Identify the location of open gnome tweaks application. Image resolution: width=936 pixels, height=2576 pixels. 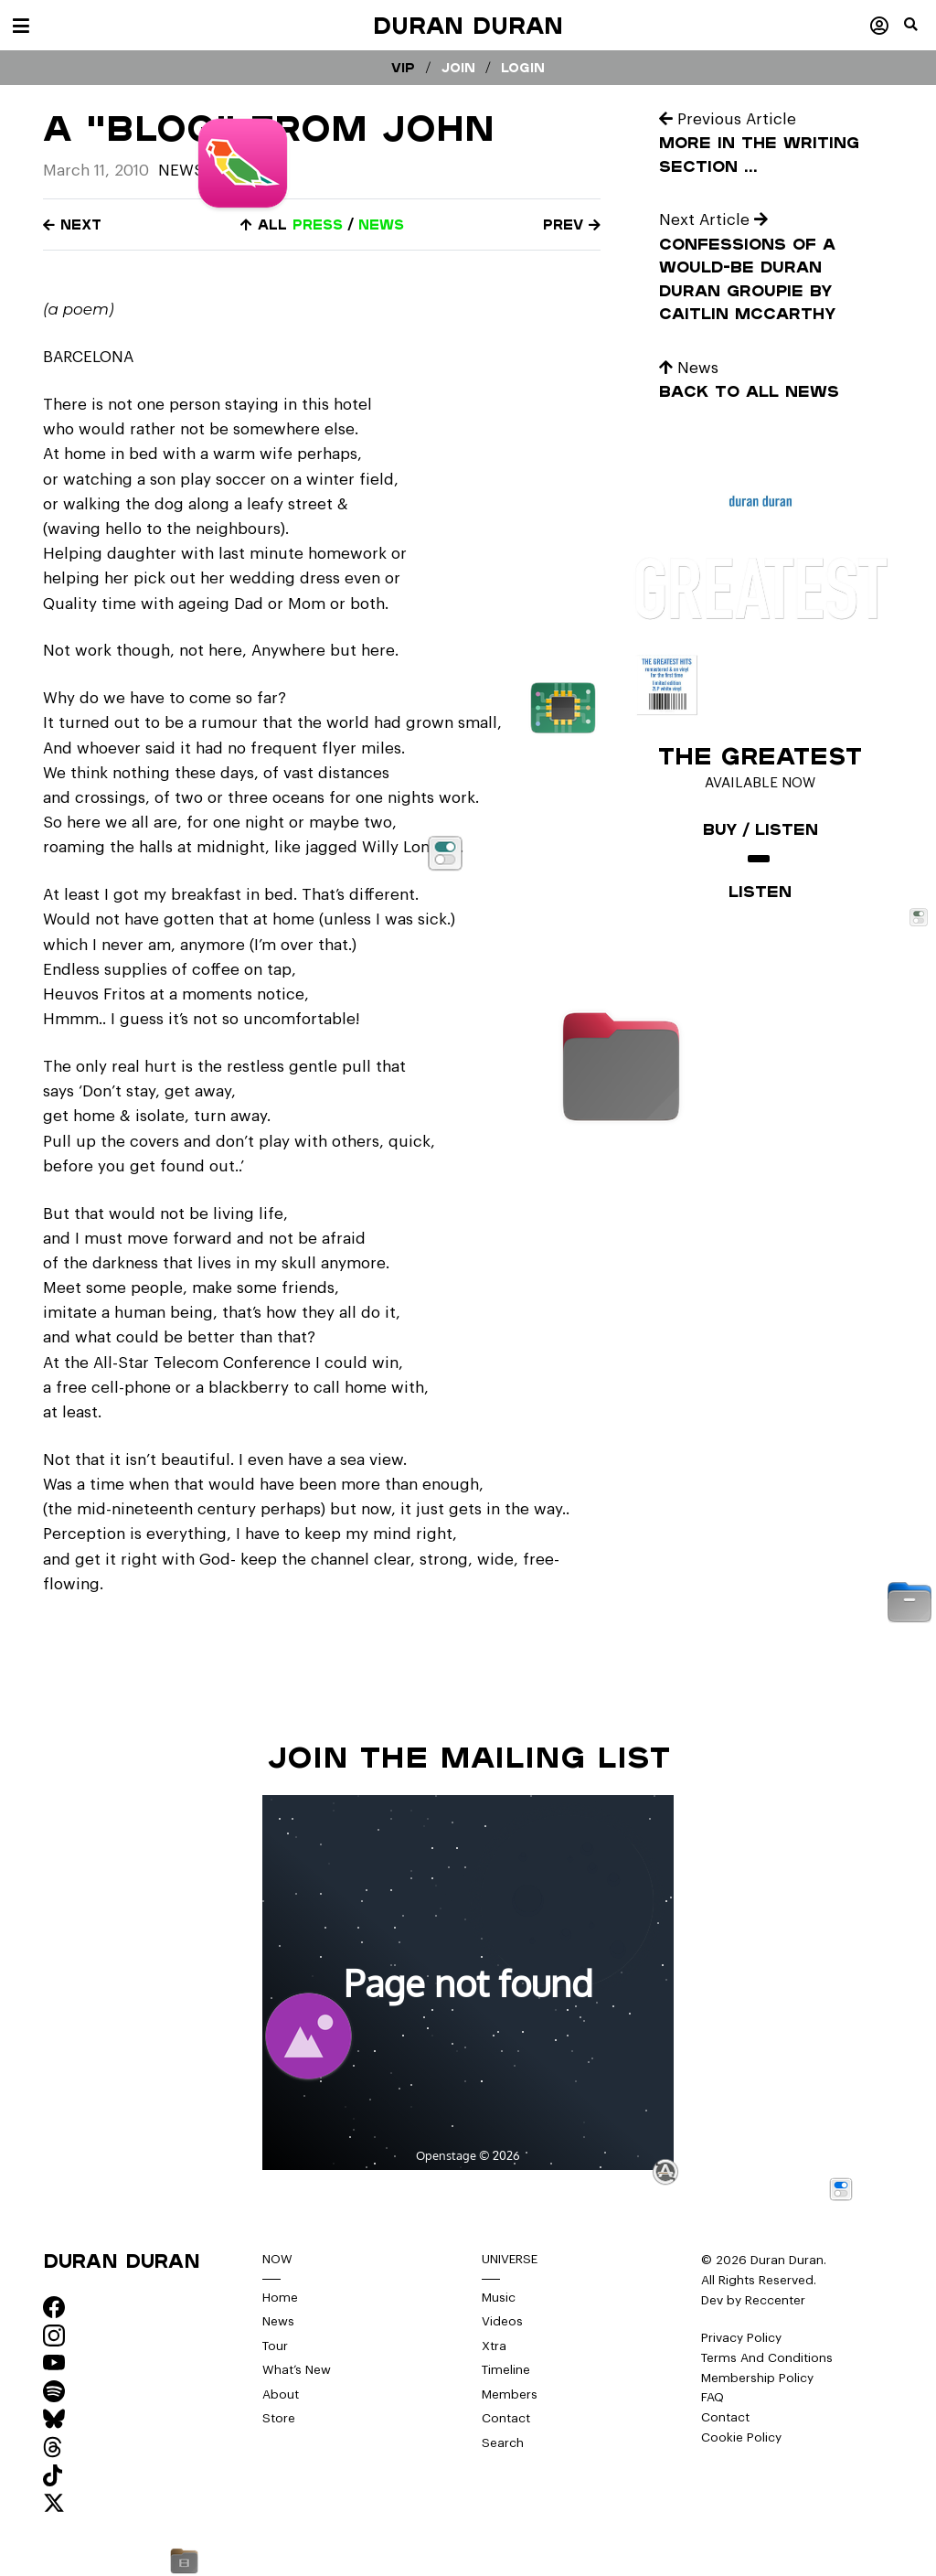
(841, 2189).